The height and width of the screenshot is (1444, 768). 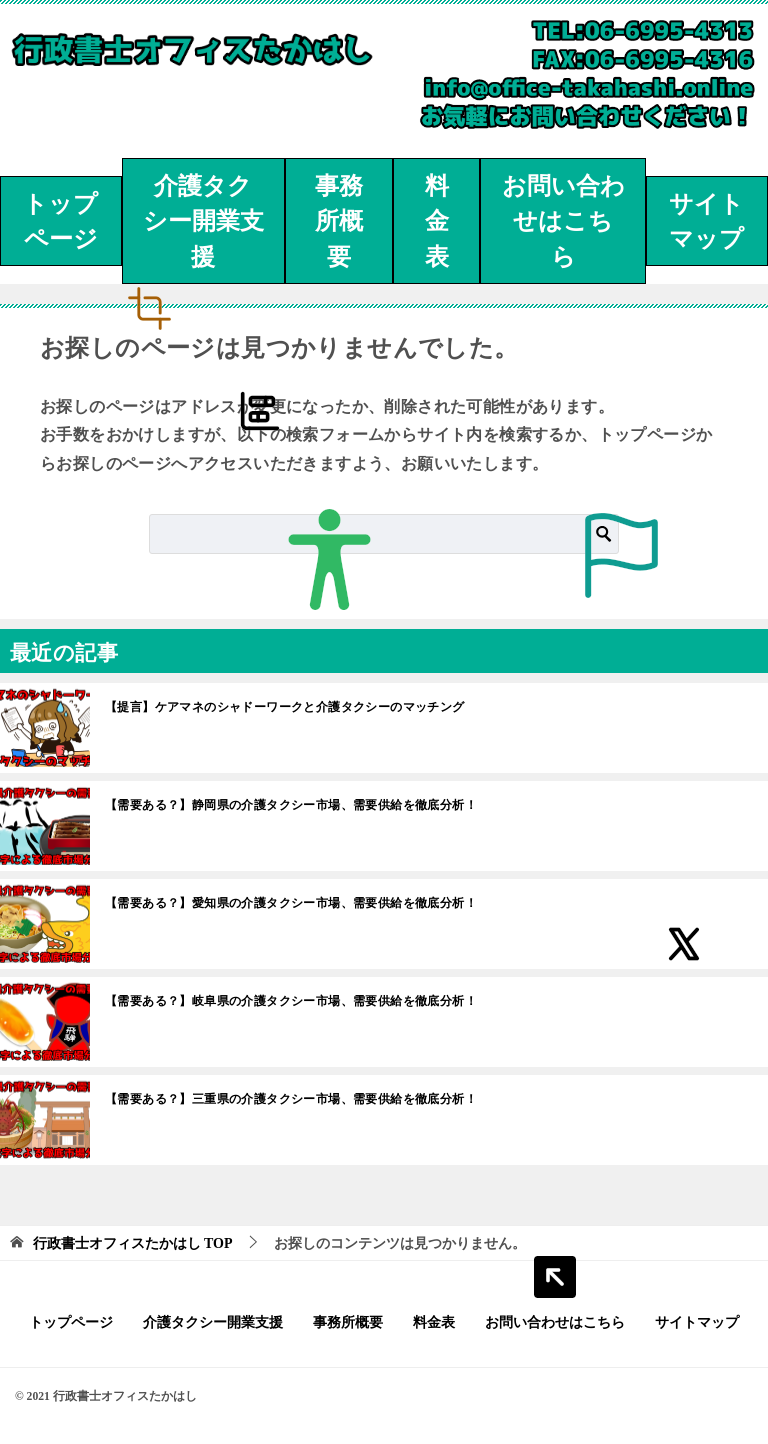 What do you see at coordinates (621, 555) in the screenshot?
I see `flag or mark an item for follow-up` at bounding box center [621, 555].